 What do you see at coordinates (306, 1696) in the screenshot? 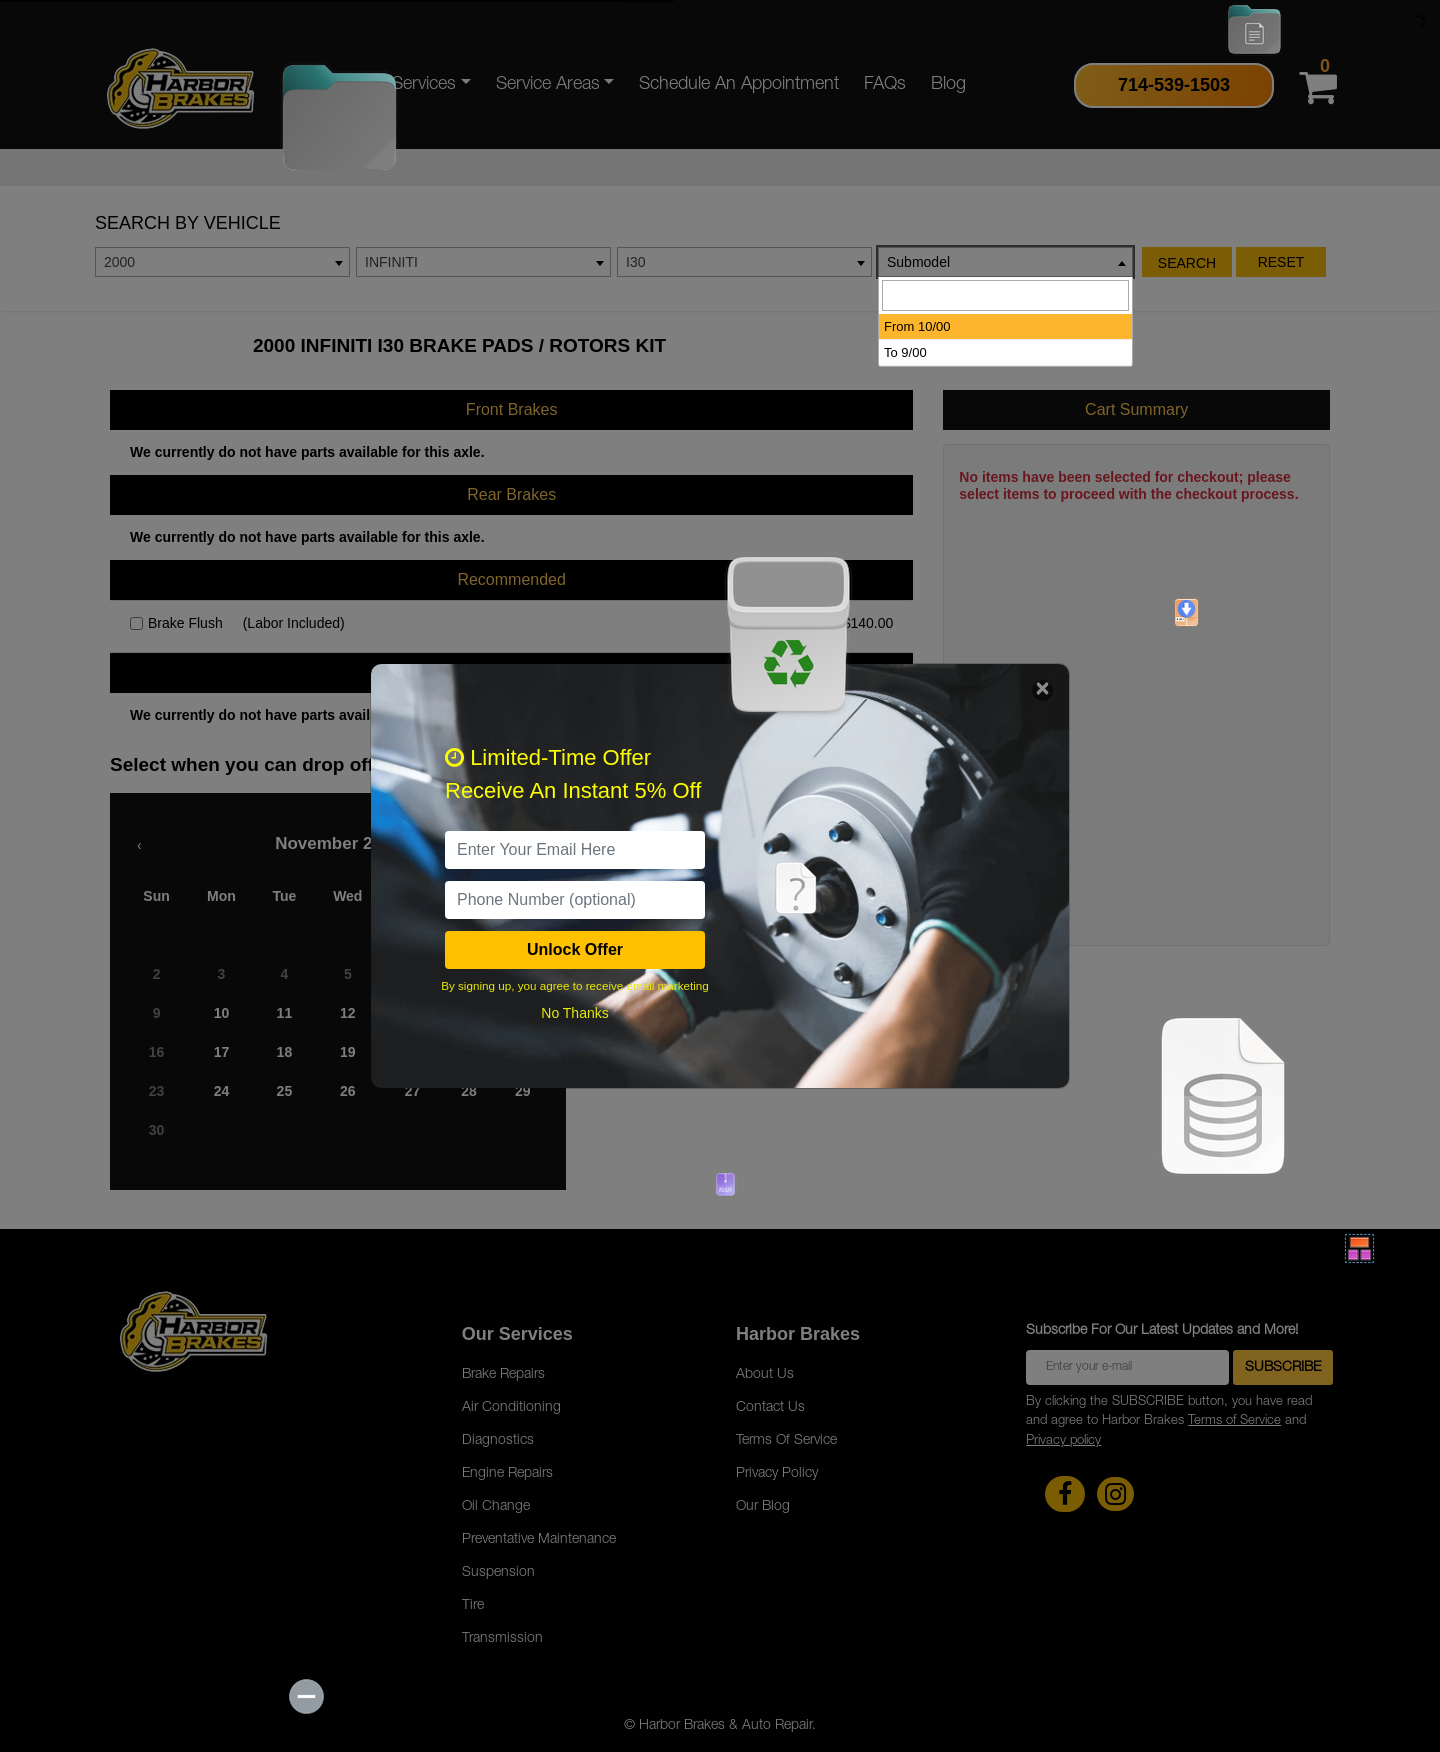
I see `indicates file excluded from dropbox selective sync` at bounding box center [306, 1696].